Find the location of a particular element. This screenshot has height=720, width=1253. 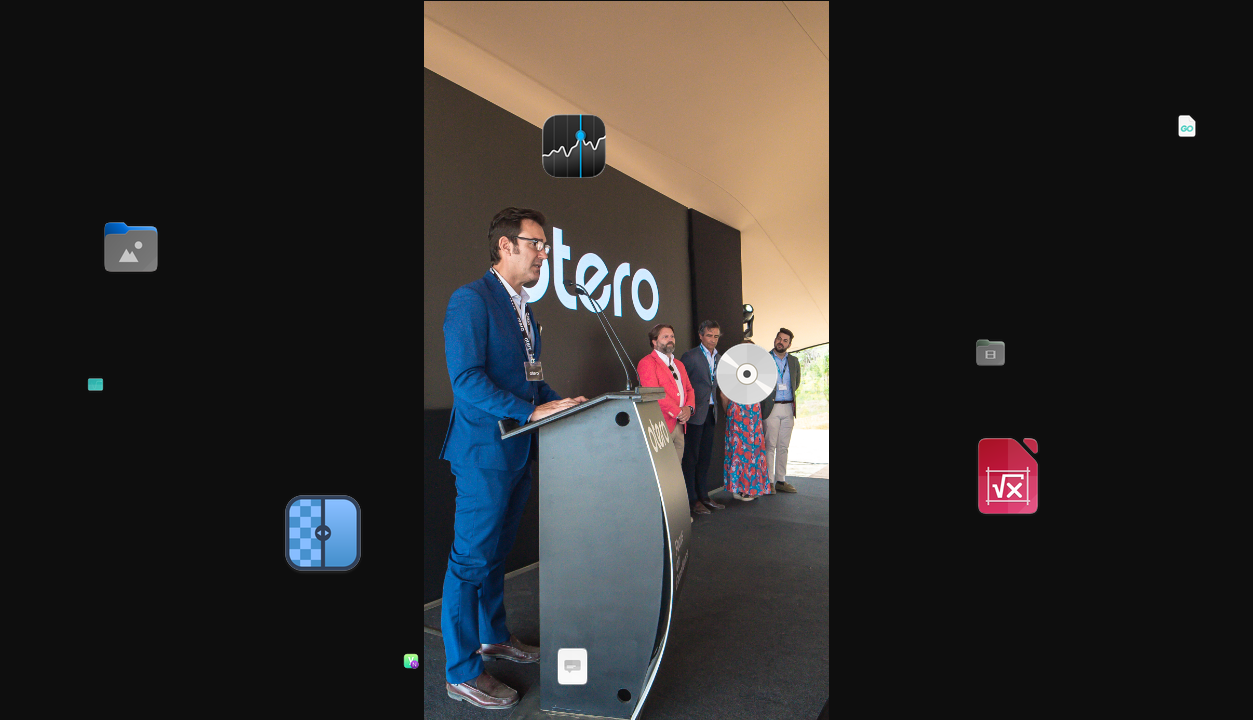

a microdvd subtitle file is located at coordinates (572, 666).